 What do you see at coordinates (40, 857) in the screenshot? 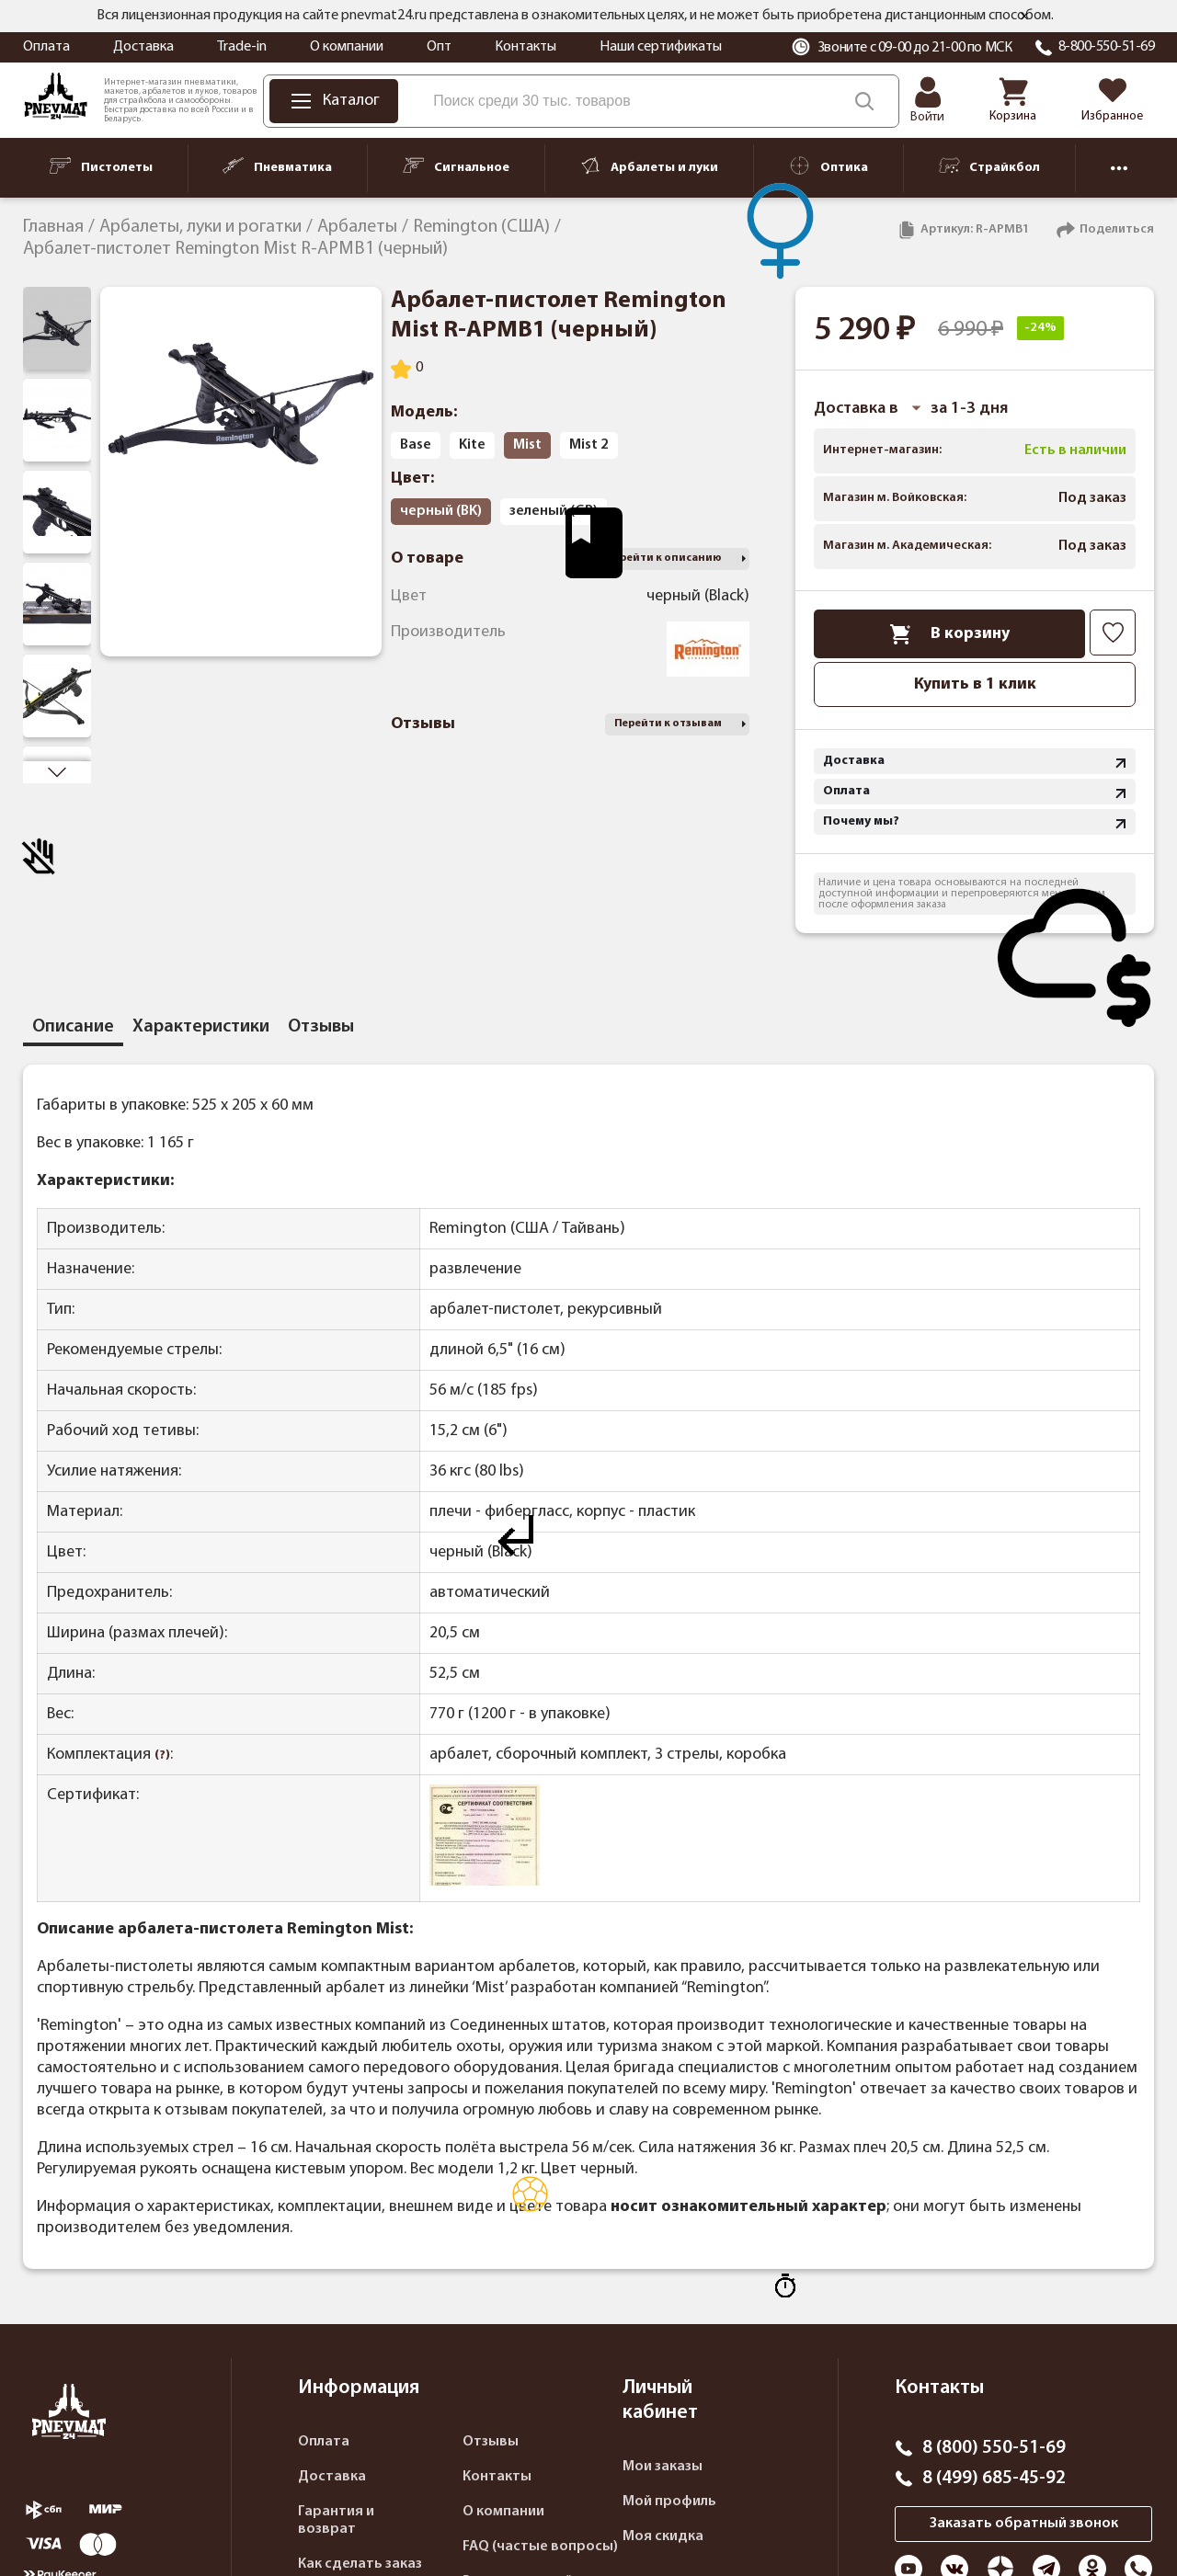
I see `do not touch or interact with this item` at bounding box center [40, 857].